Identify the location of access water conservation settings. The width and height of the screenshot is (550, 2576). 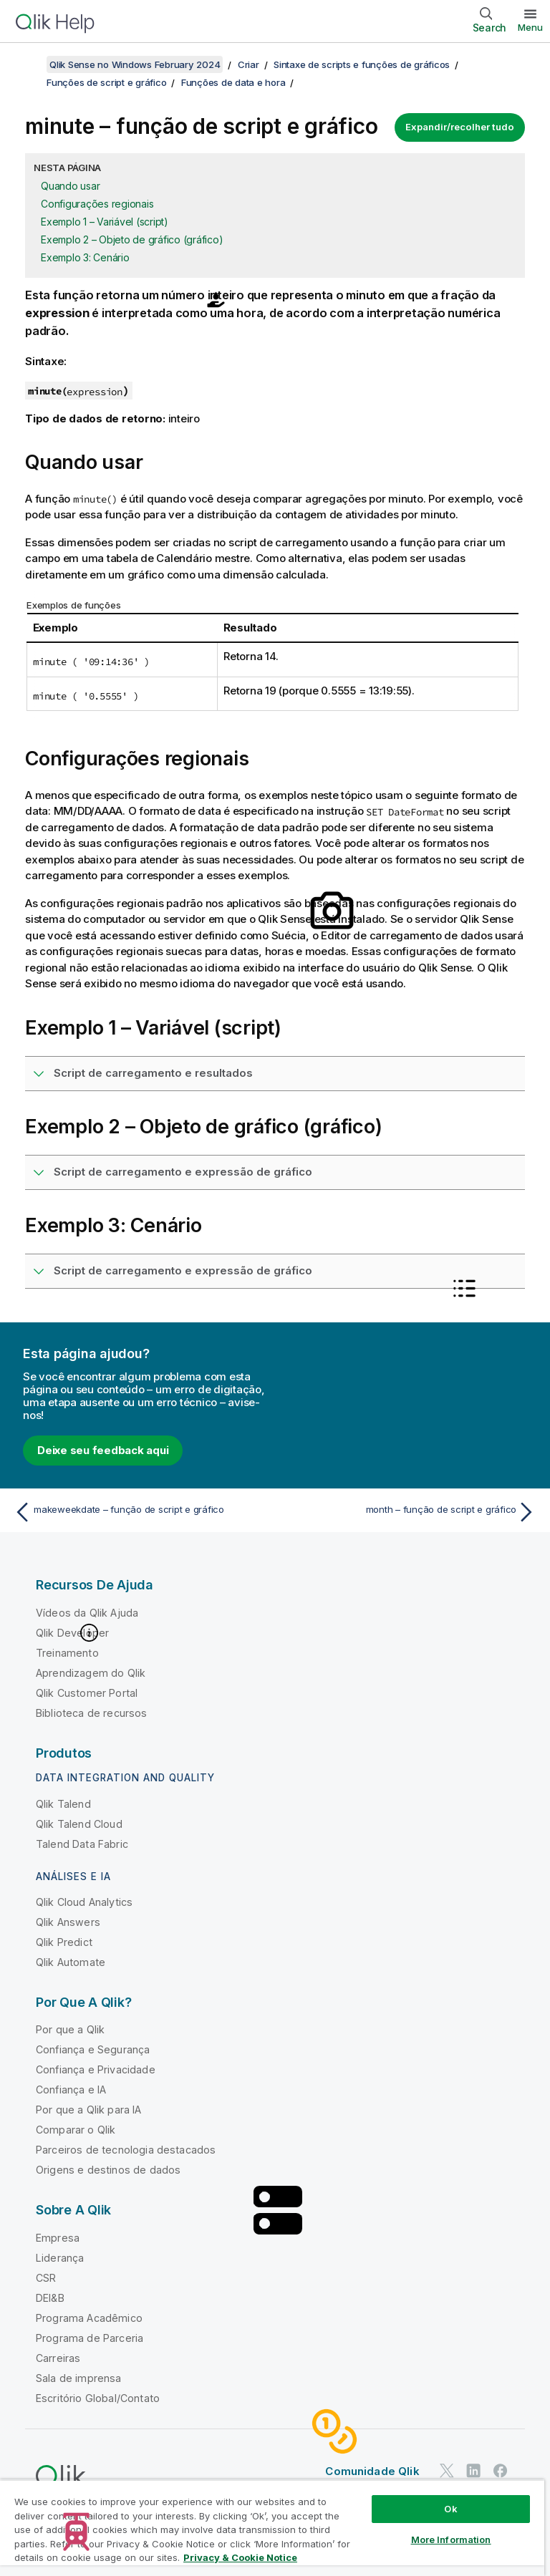
(216, 299).